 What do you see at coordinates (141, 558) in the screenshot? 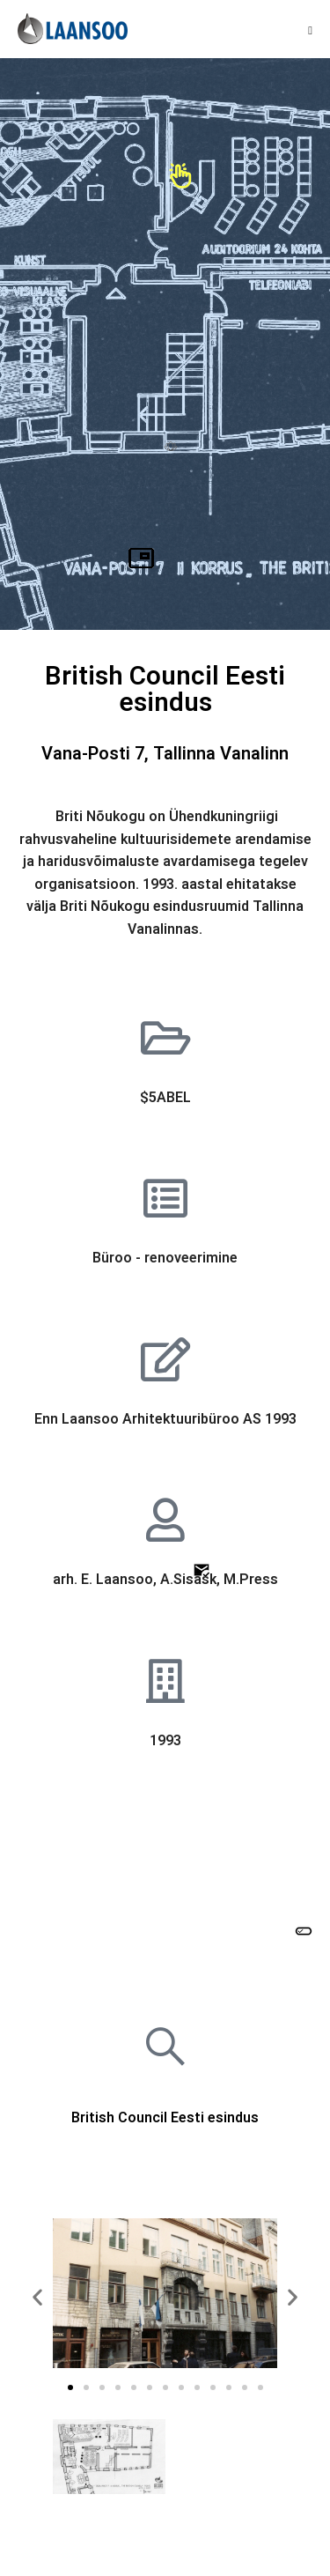
I see `enable picture-in-picture mode` at bounding box center [141, 558].